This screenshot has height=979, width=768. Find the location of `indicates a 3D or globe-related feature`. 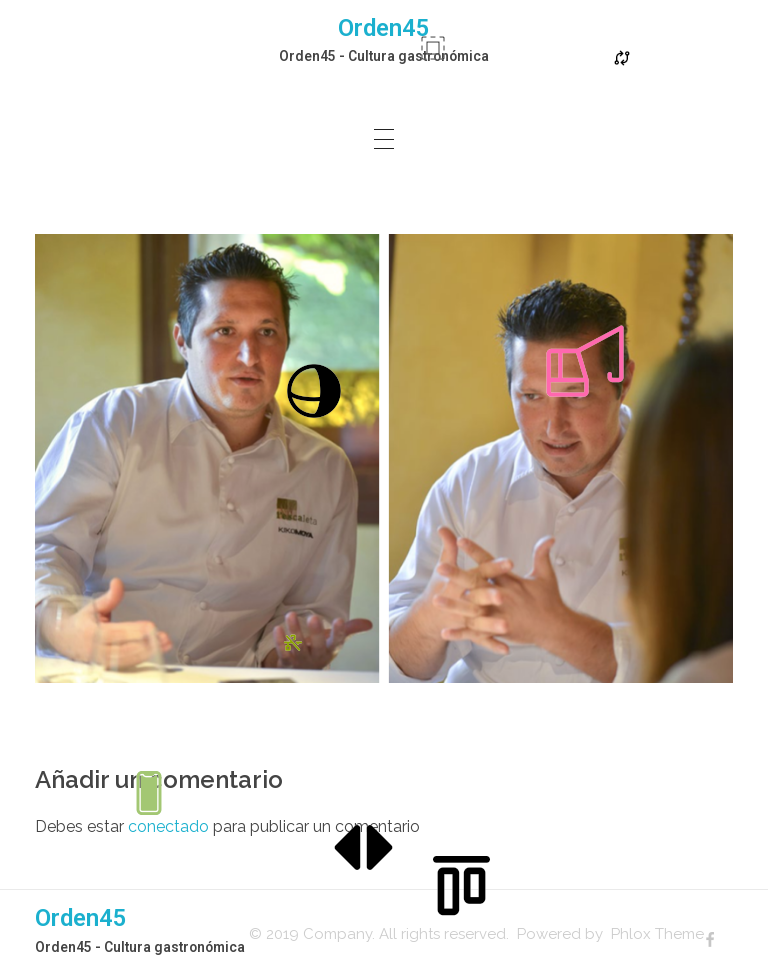

indicates a 3D or globe-related feature is located at coordinates (314, 391).